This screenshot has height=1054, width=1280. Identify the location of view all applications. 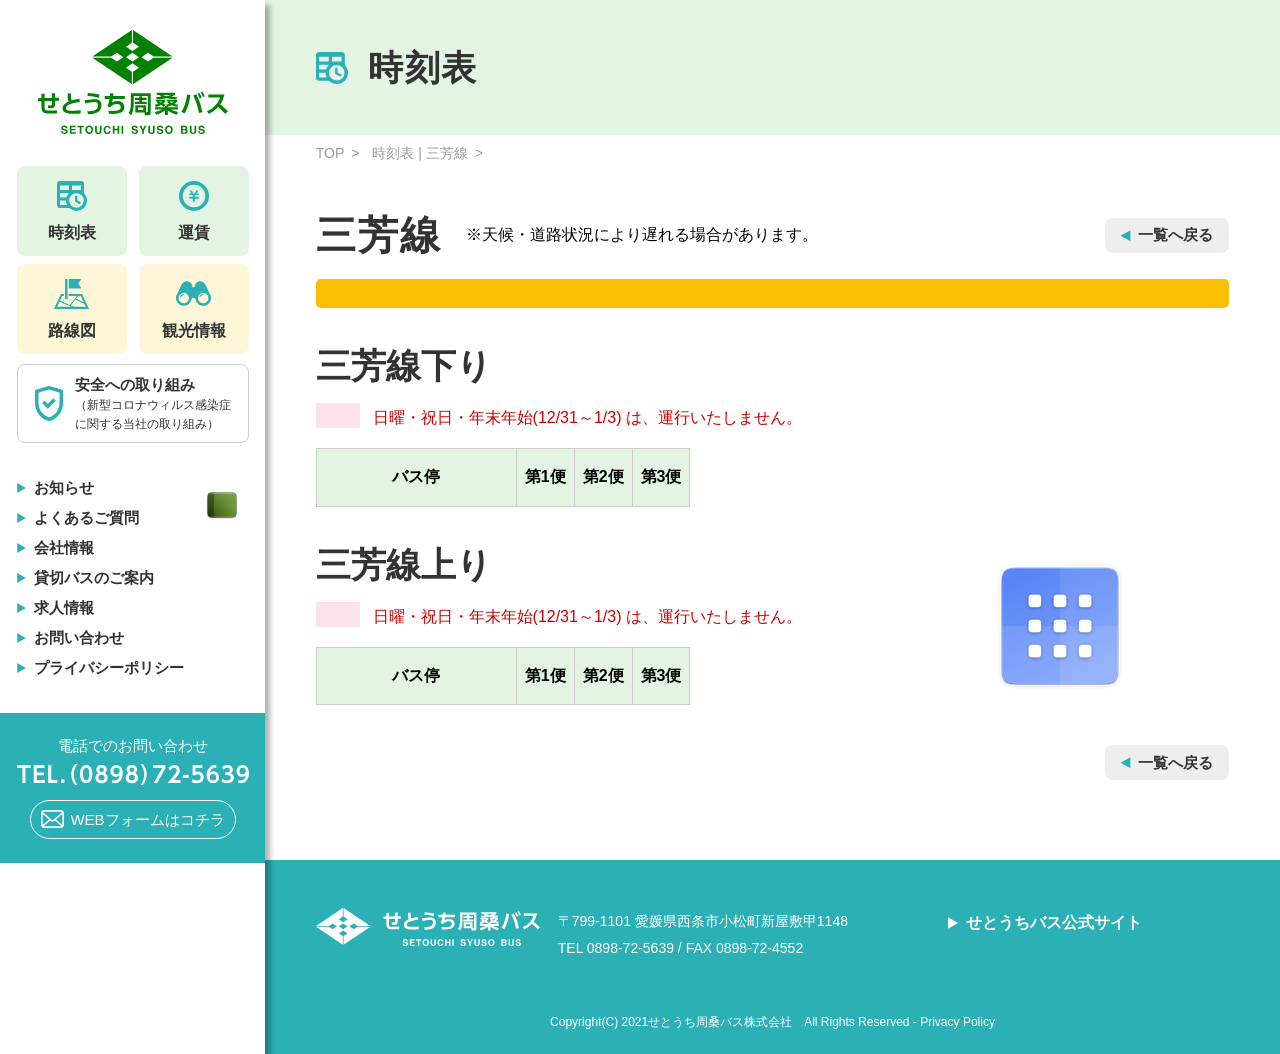
(1060, 626).